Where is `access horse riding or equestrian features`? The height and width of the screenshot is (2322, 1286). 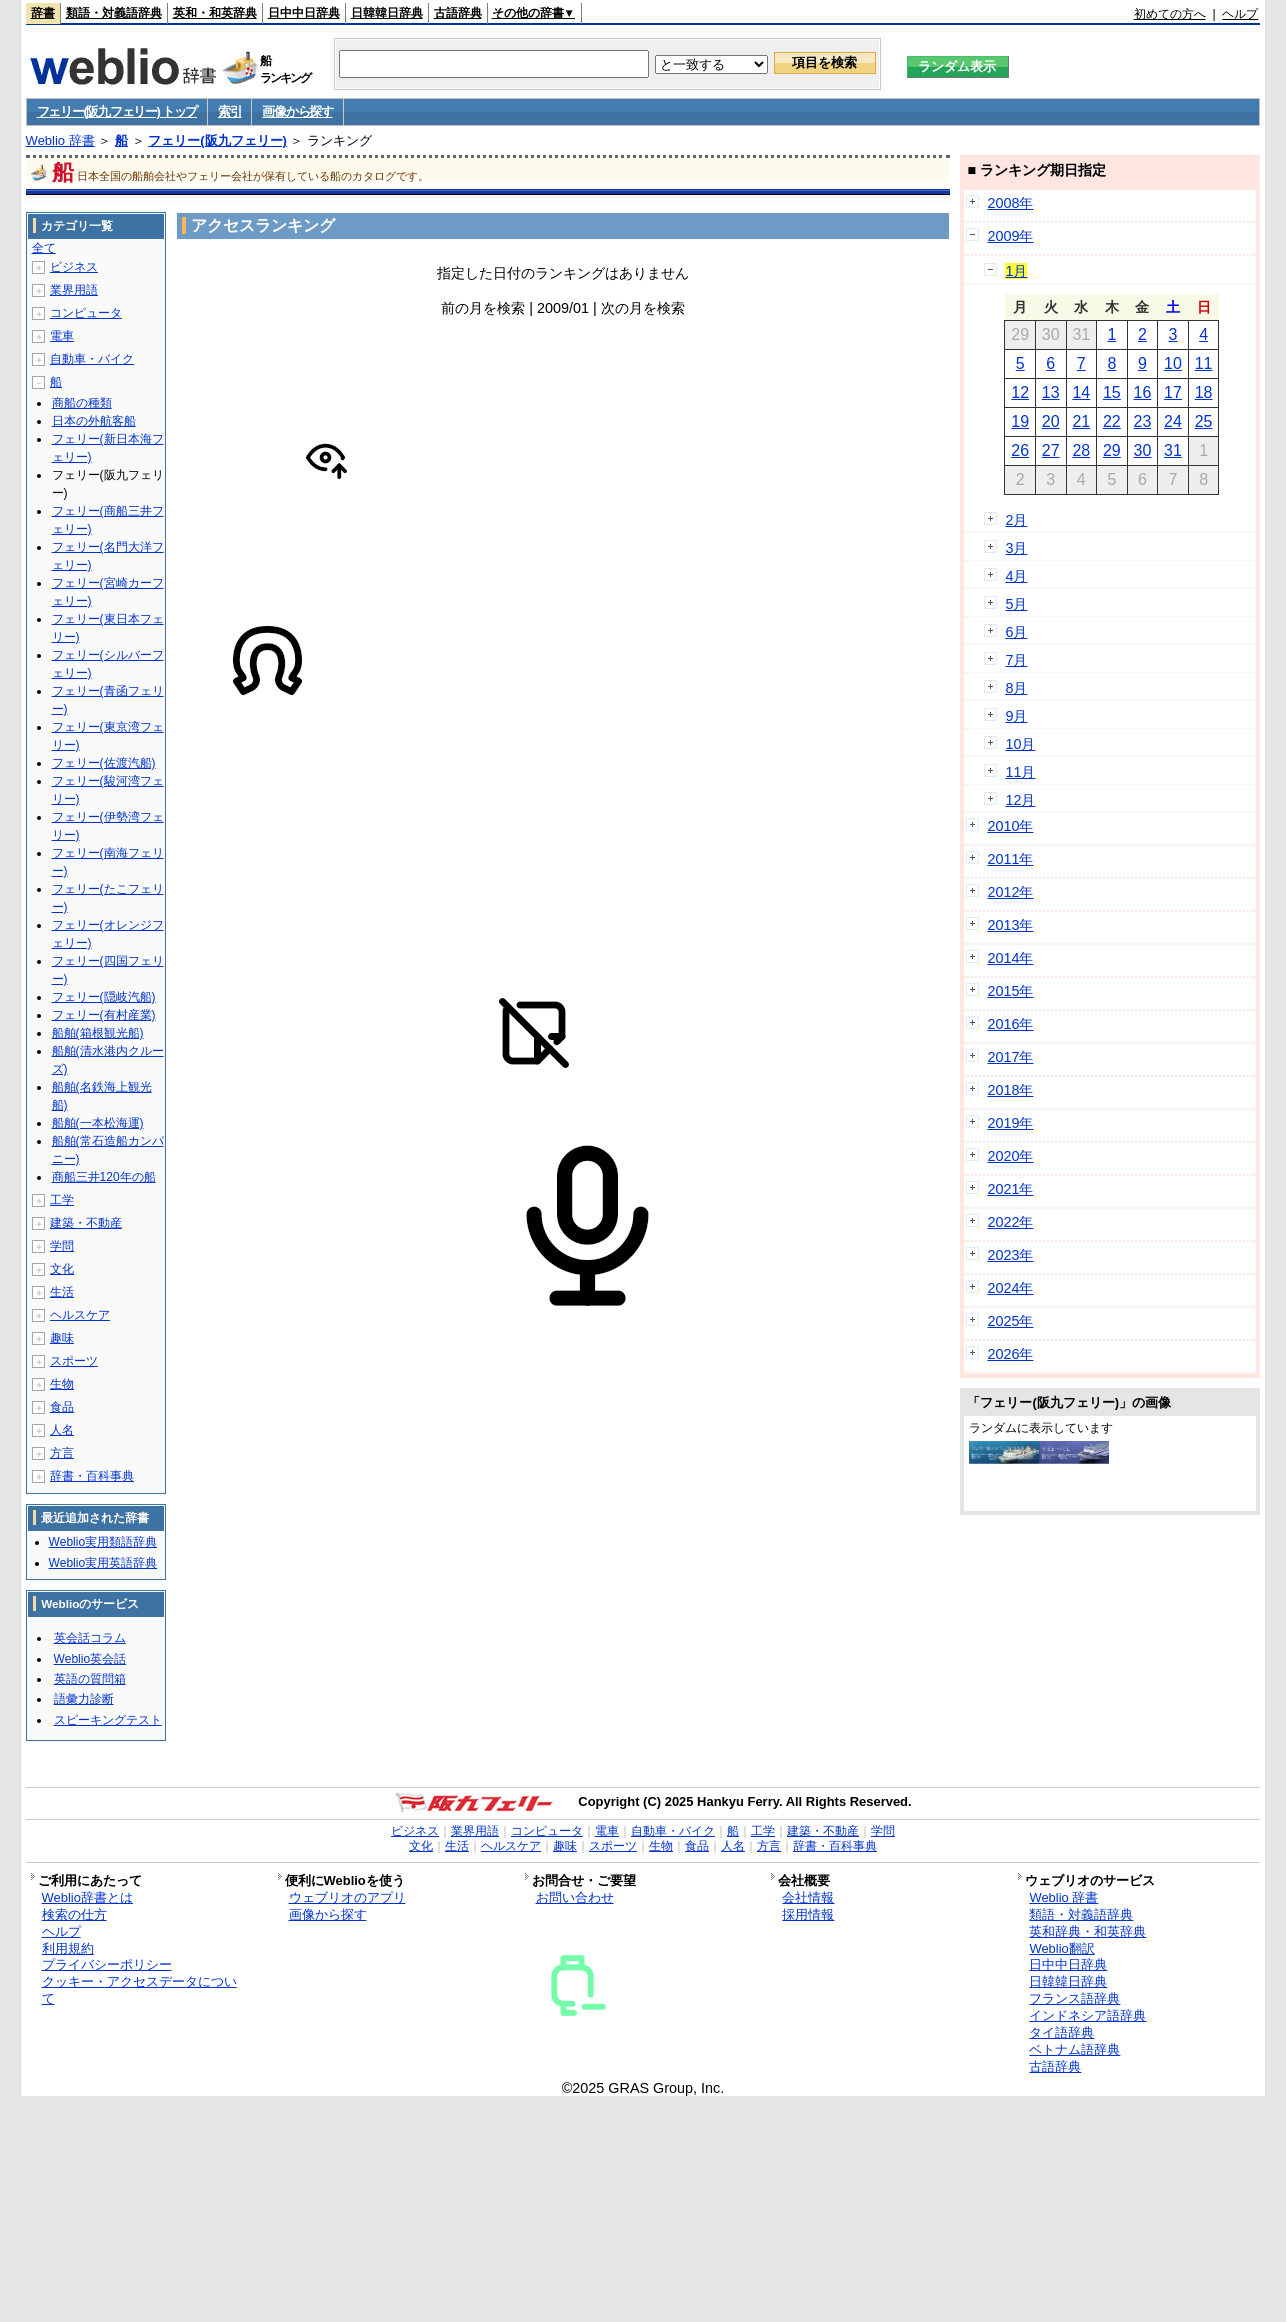
access horse riding or equestrian features is located at coordinates (267, 660).